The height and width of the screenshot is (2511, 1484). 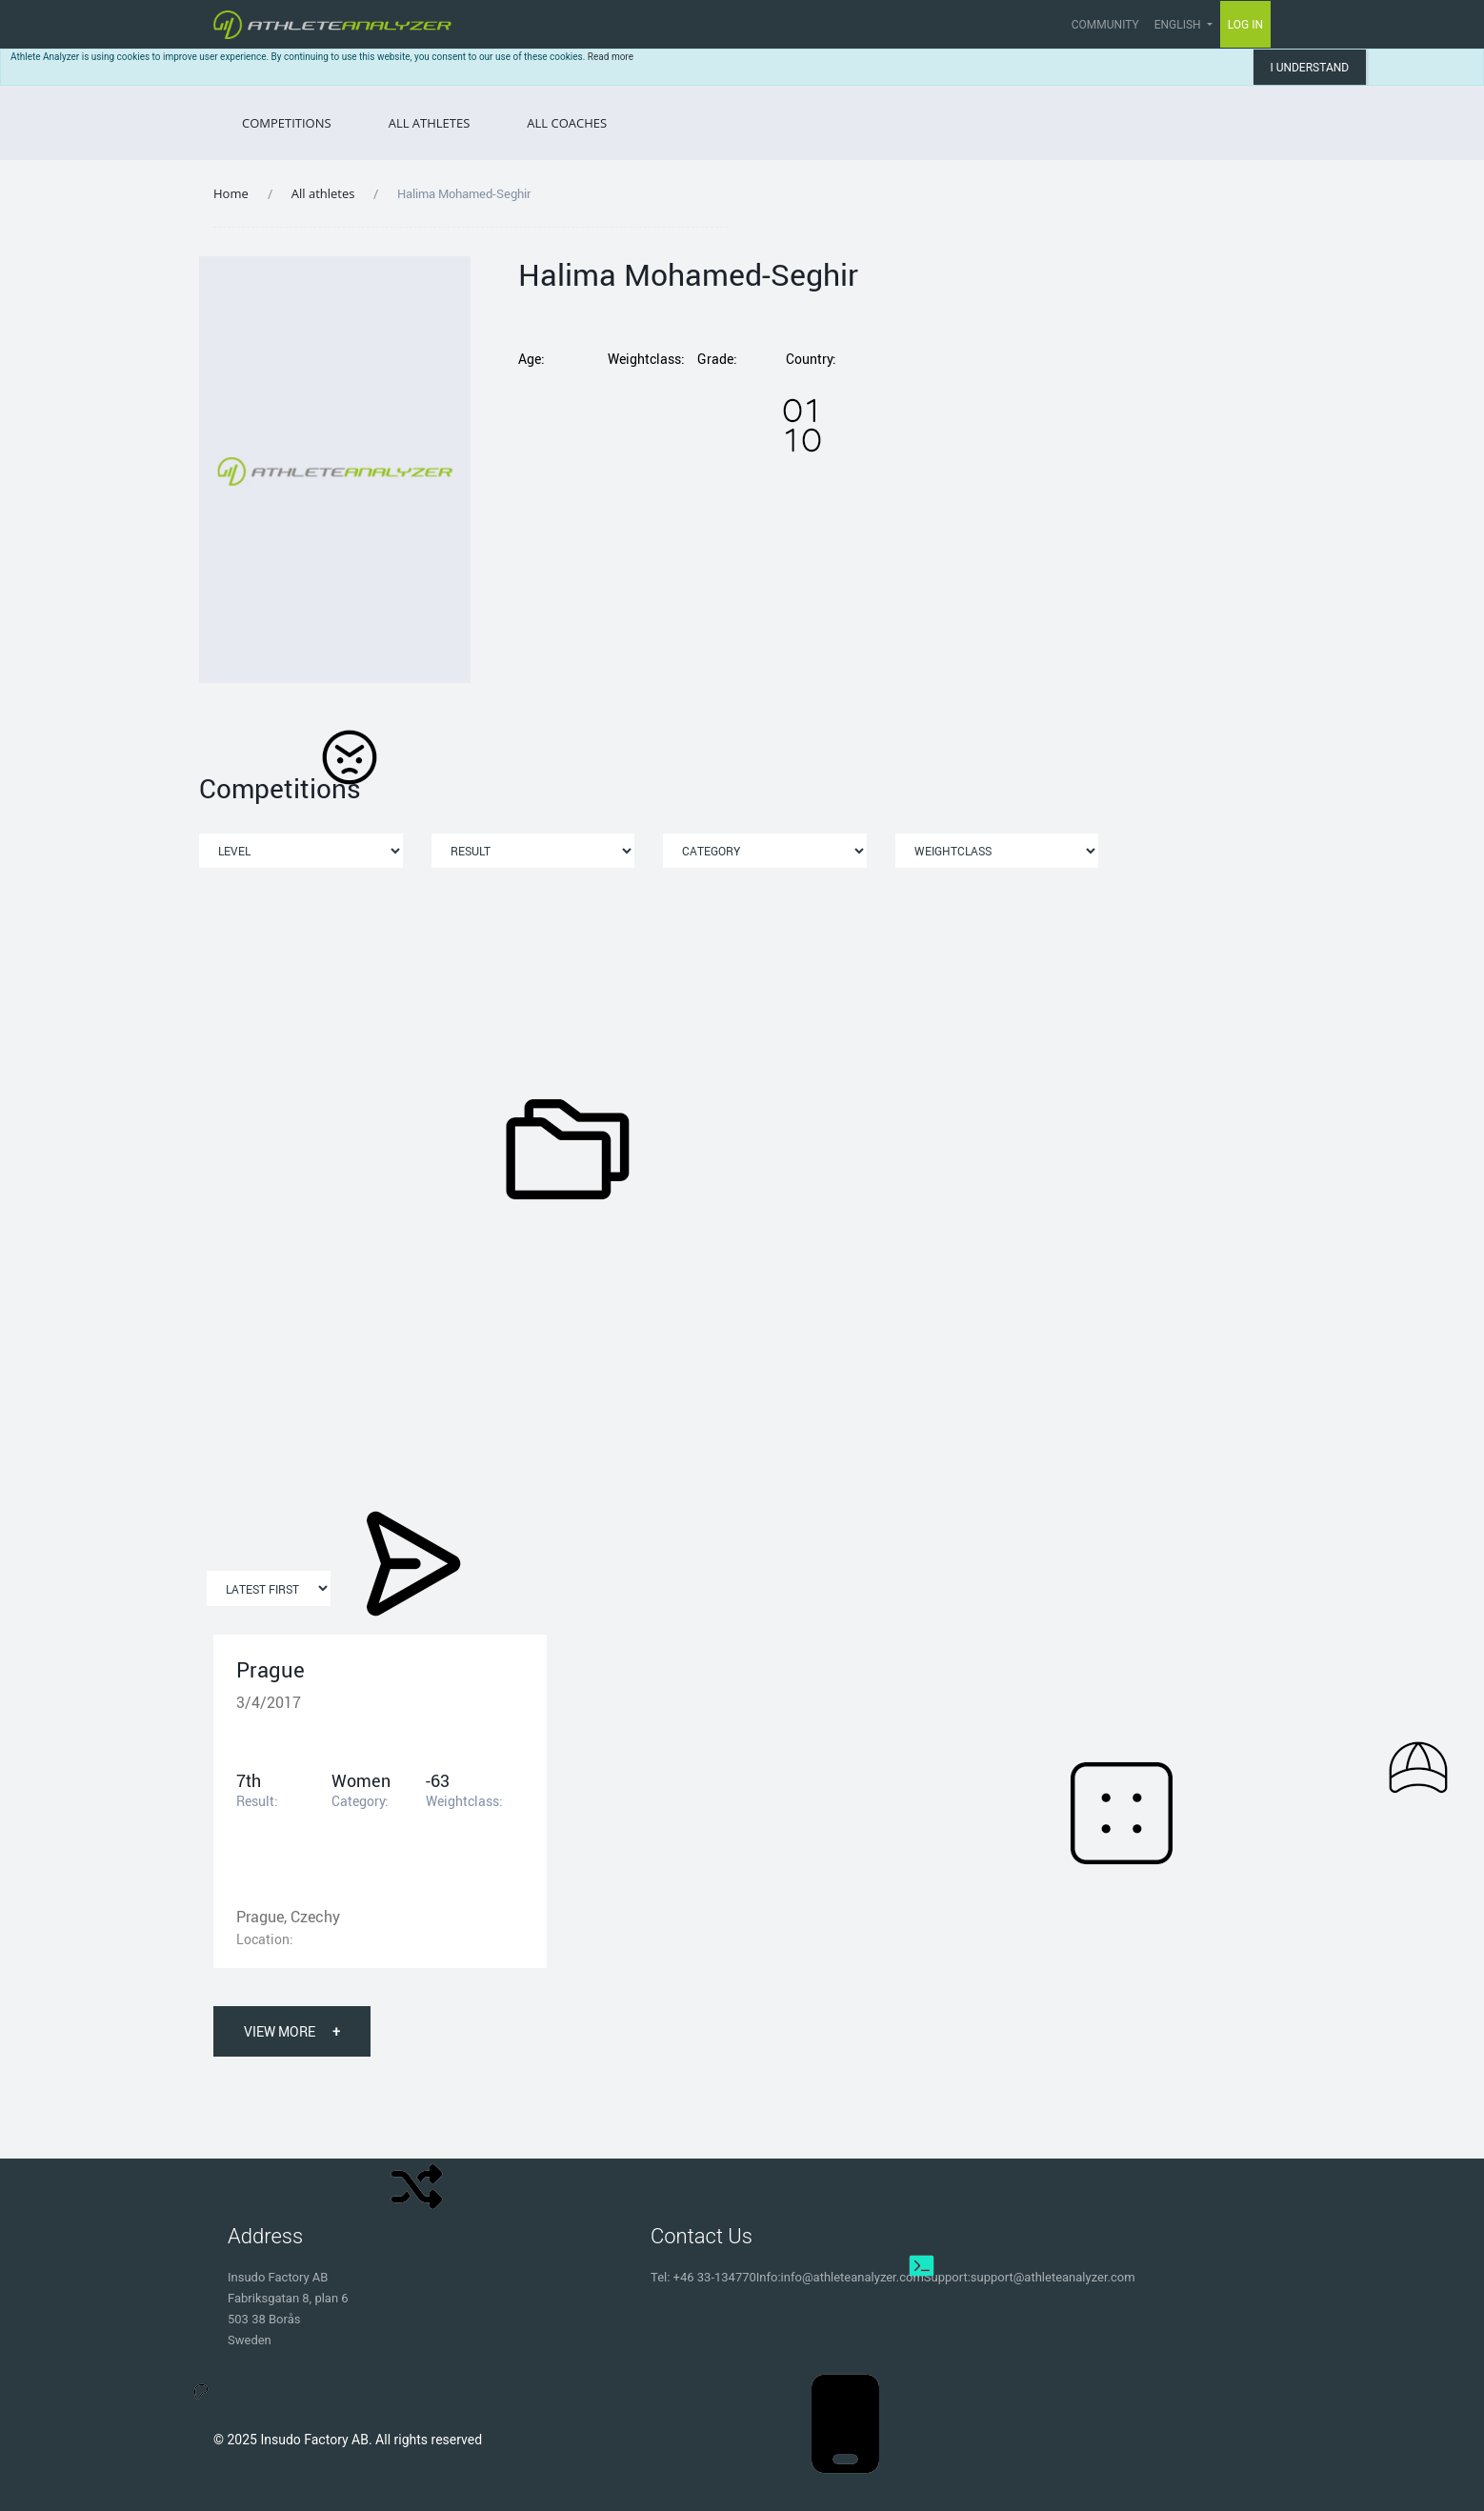 I want to click on randomize or shuffle content, so click(x=1121, y=1813).